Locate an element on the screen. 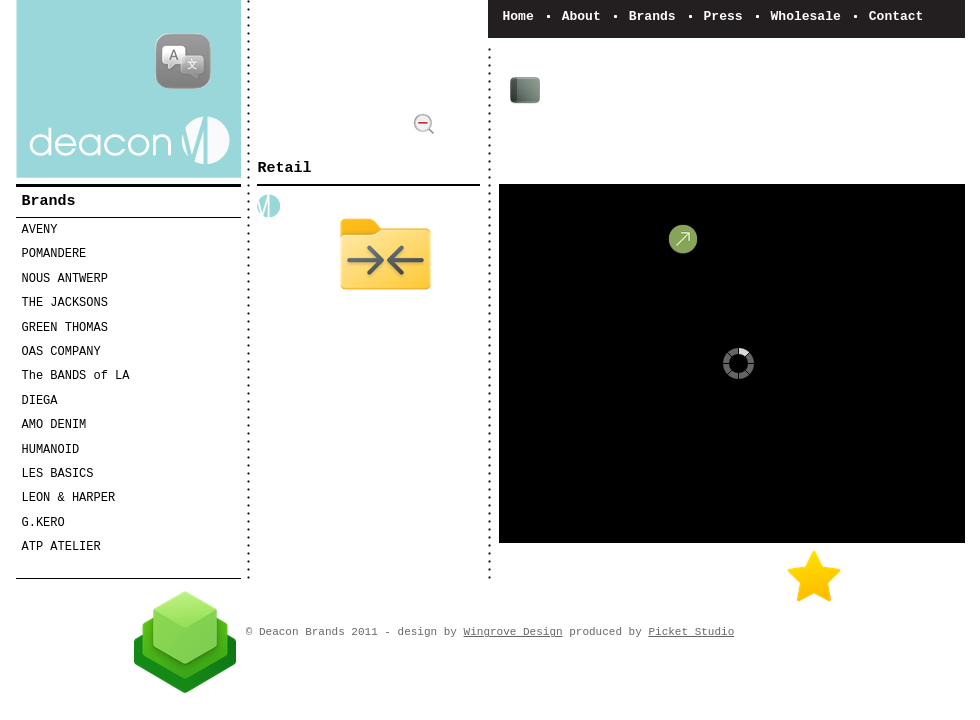 The width and height of the screenshot is (980, 720). indicates a symbolic link or shortcut to another file is located at coordinates (683, 239).